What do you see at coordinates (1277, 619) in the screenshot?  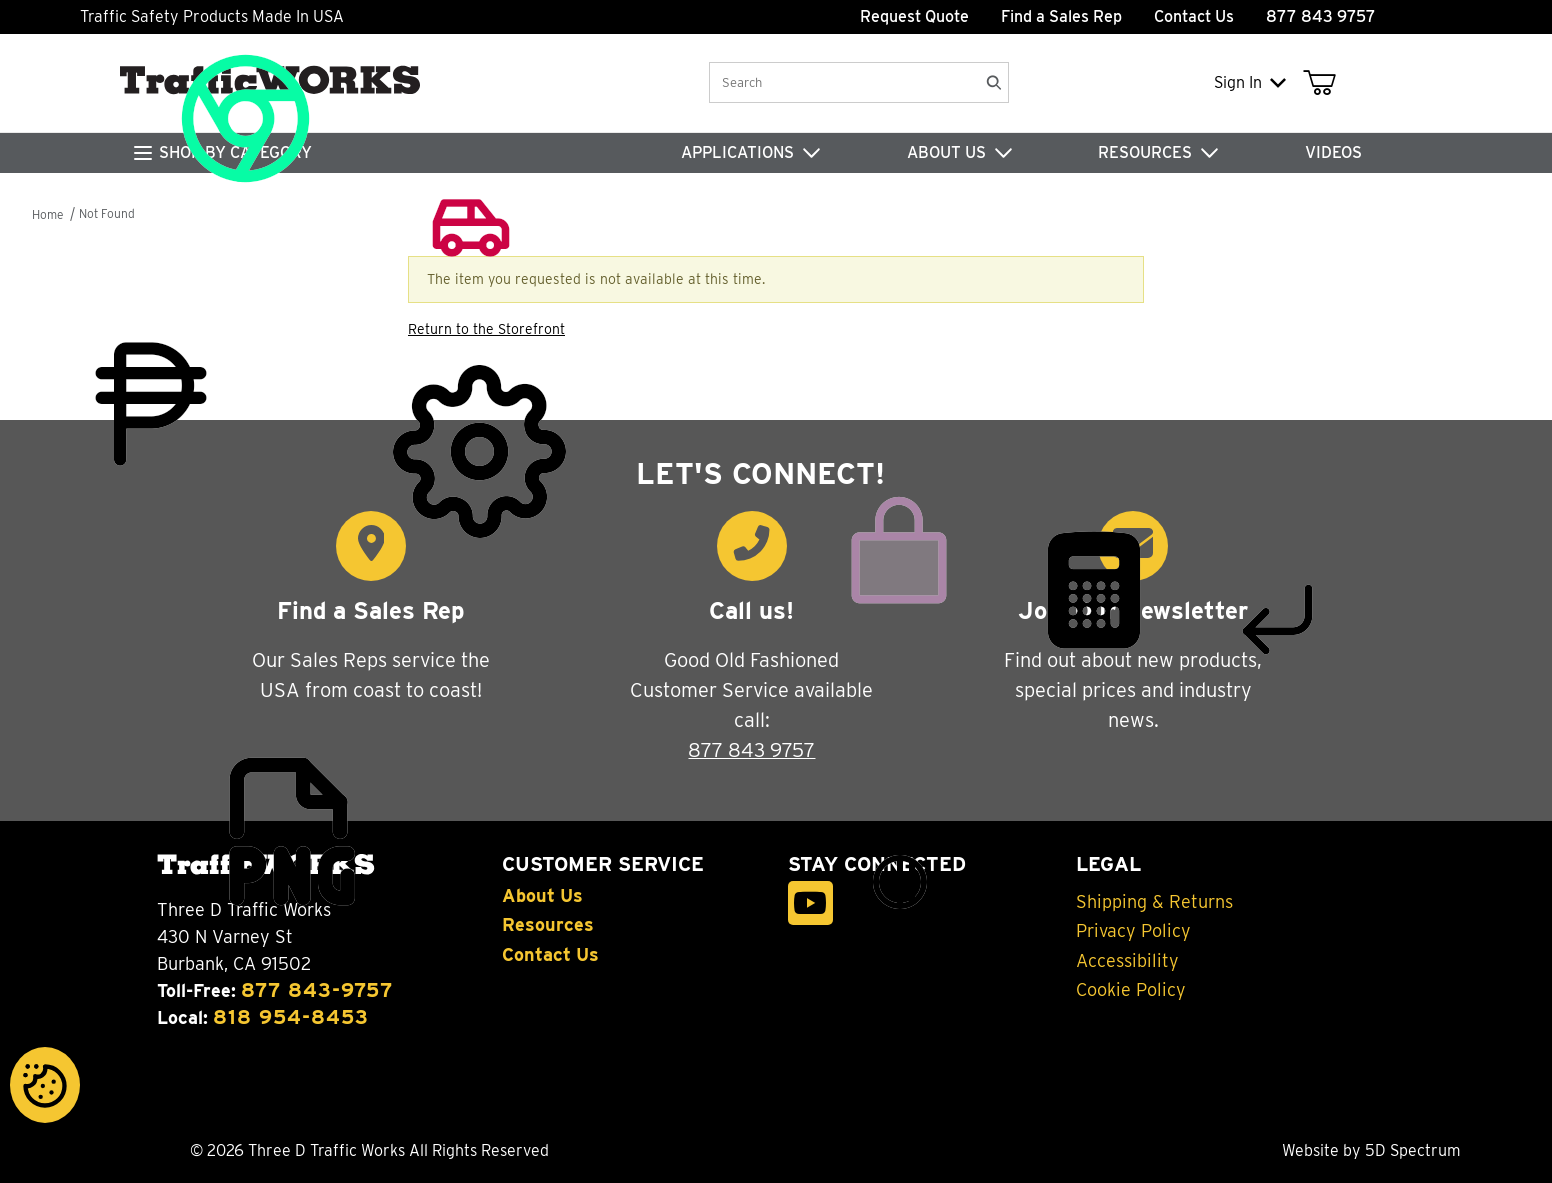 I see `return or go back to previous content` at bounding box center [1277, 619].